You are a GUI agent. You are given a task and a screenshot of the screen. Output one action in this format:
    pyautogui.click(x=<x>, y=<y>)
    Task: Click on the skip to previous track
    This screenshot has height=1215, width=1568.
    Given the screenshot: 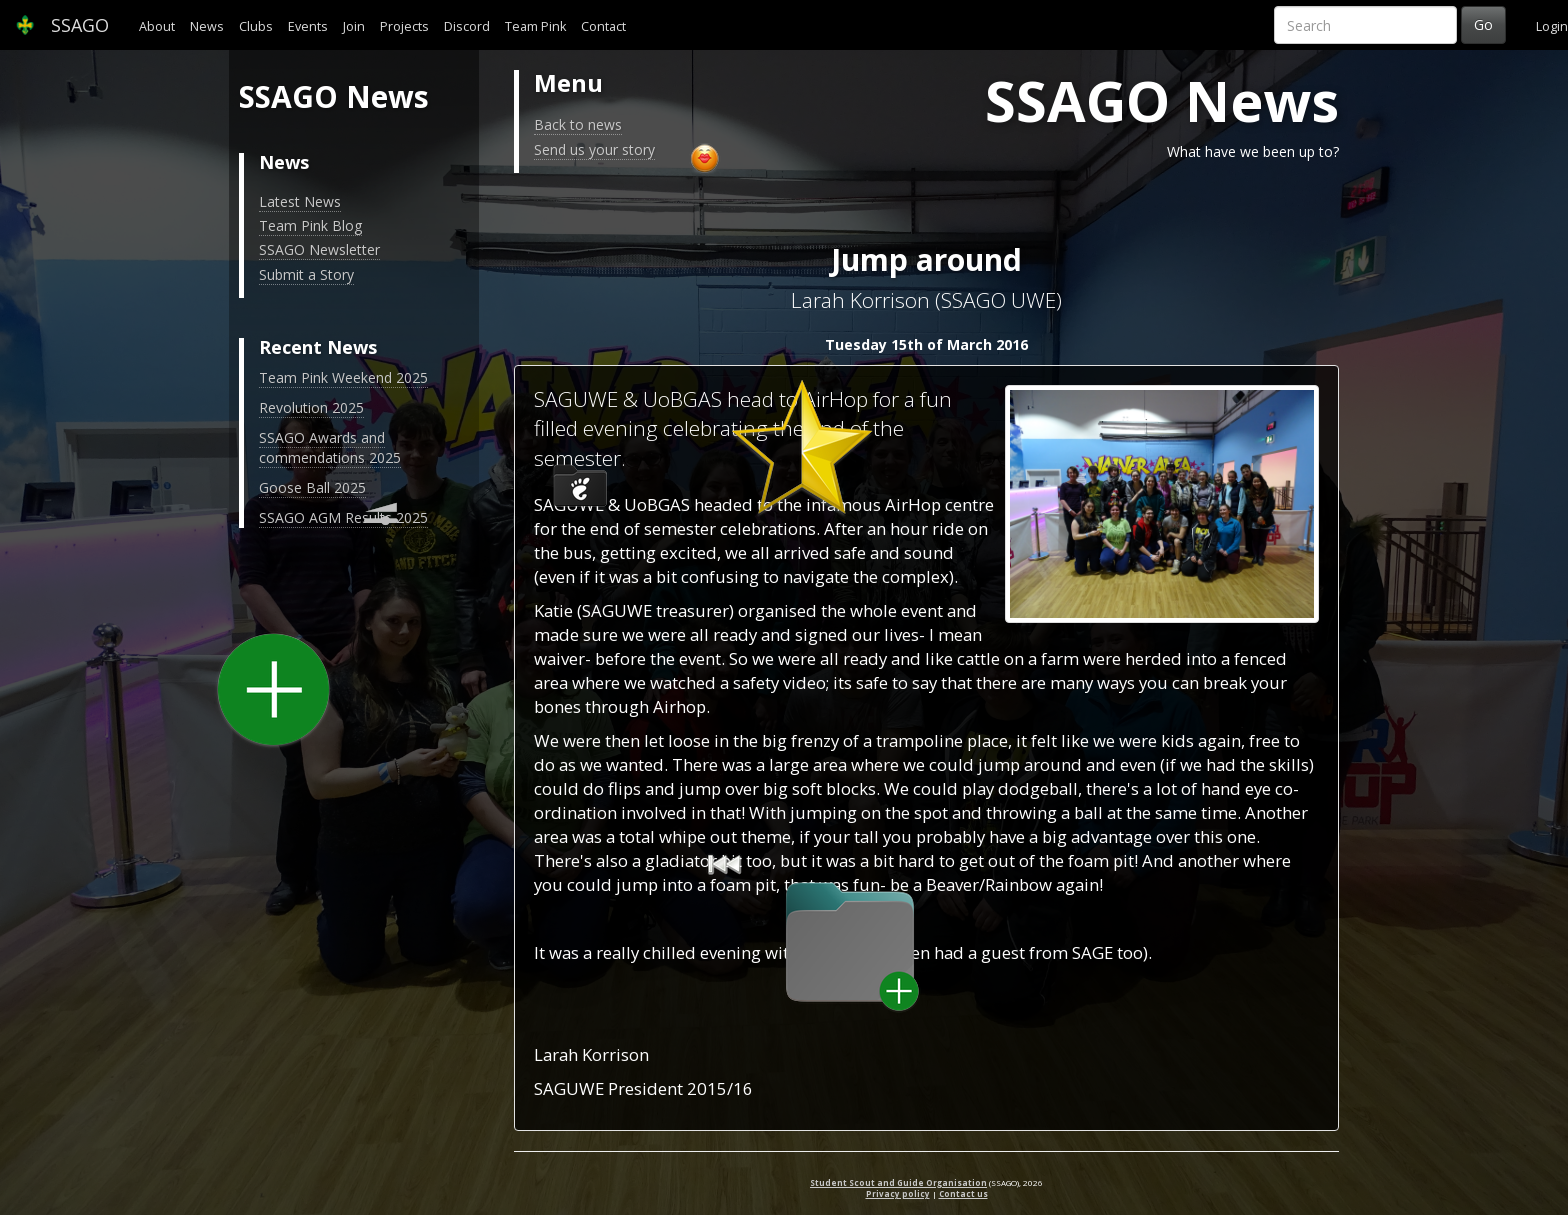 What is the action you would take?
    pyautogui.click(x=724, y=864)
    